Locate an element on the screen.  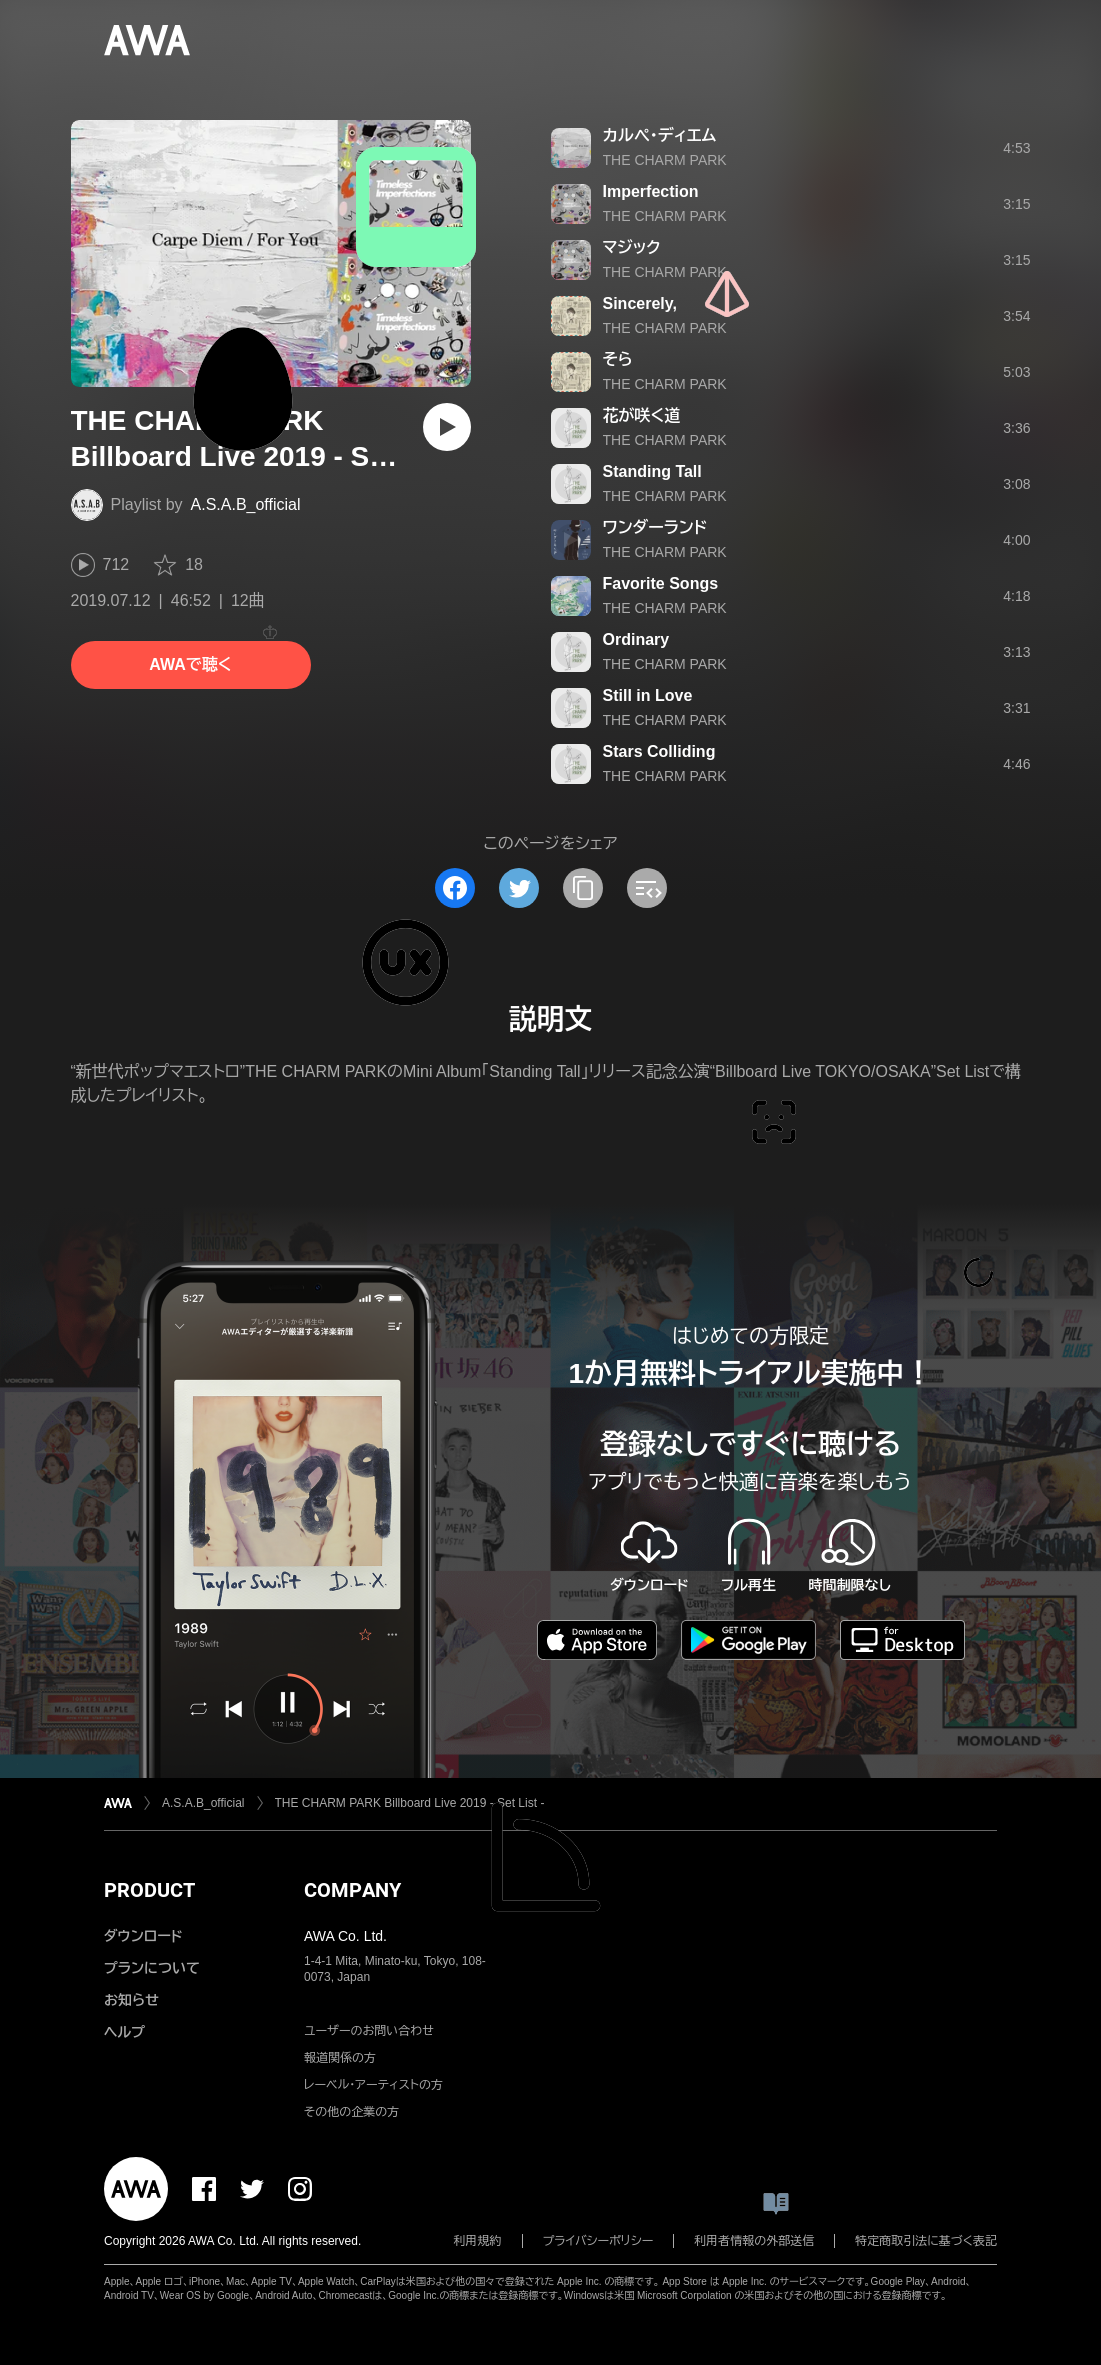
loading content in progress is located at coordinates (978, 1272).